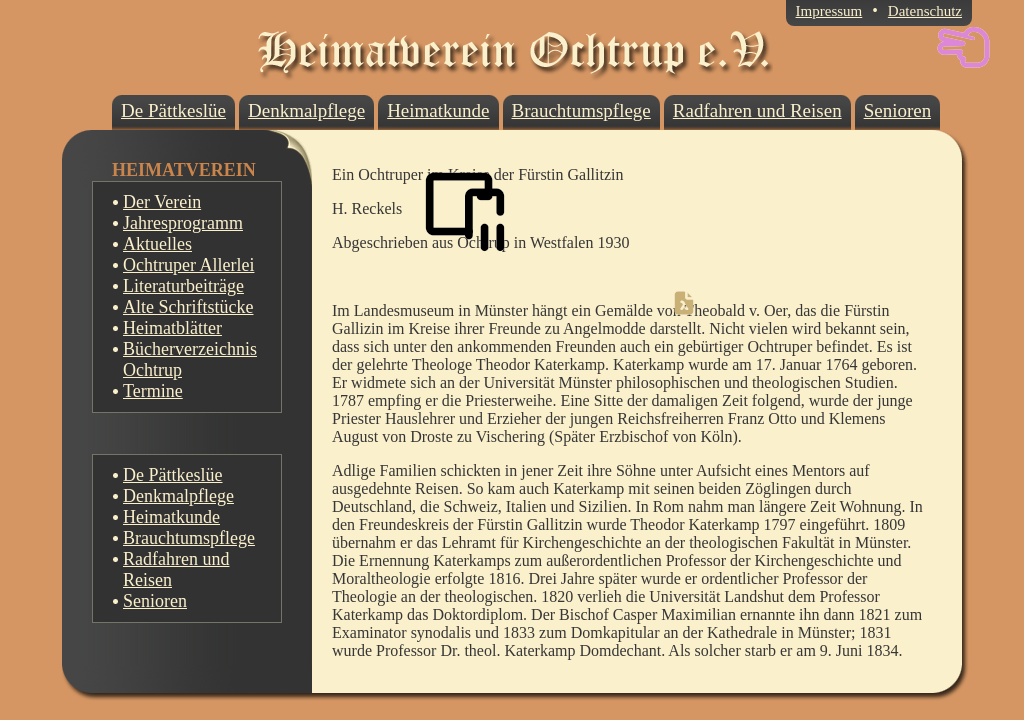 Image resolution: width=1024 pixels, height=720 pixels. I want to click on open a lambda function file, so click(684, 303).